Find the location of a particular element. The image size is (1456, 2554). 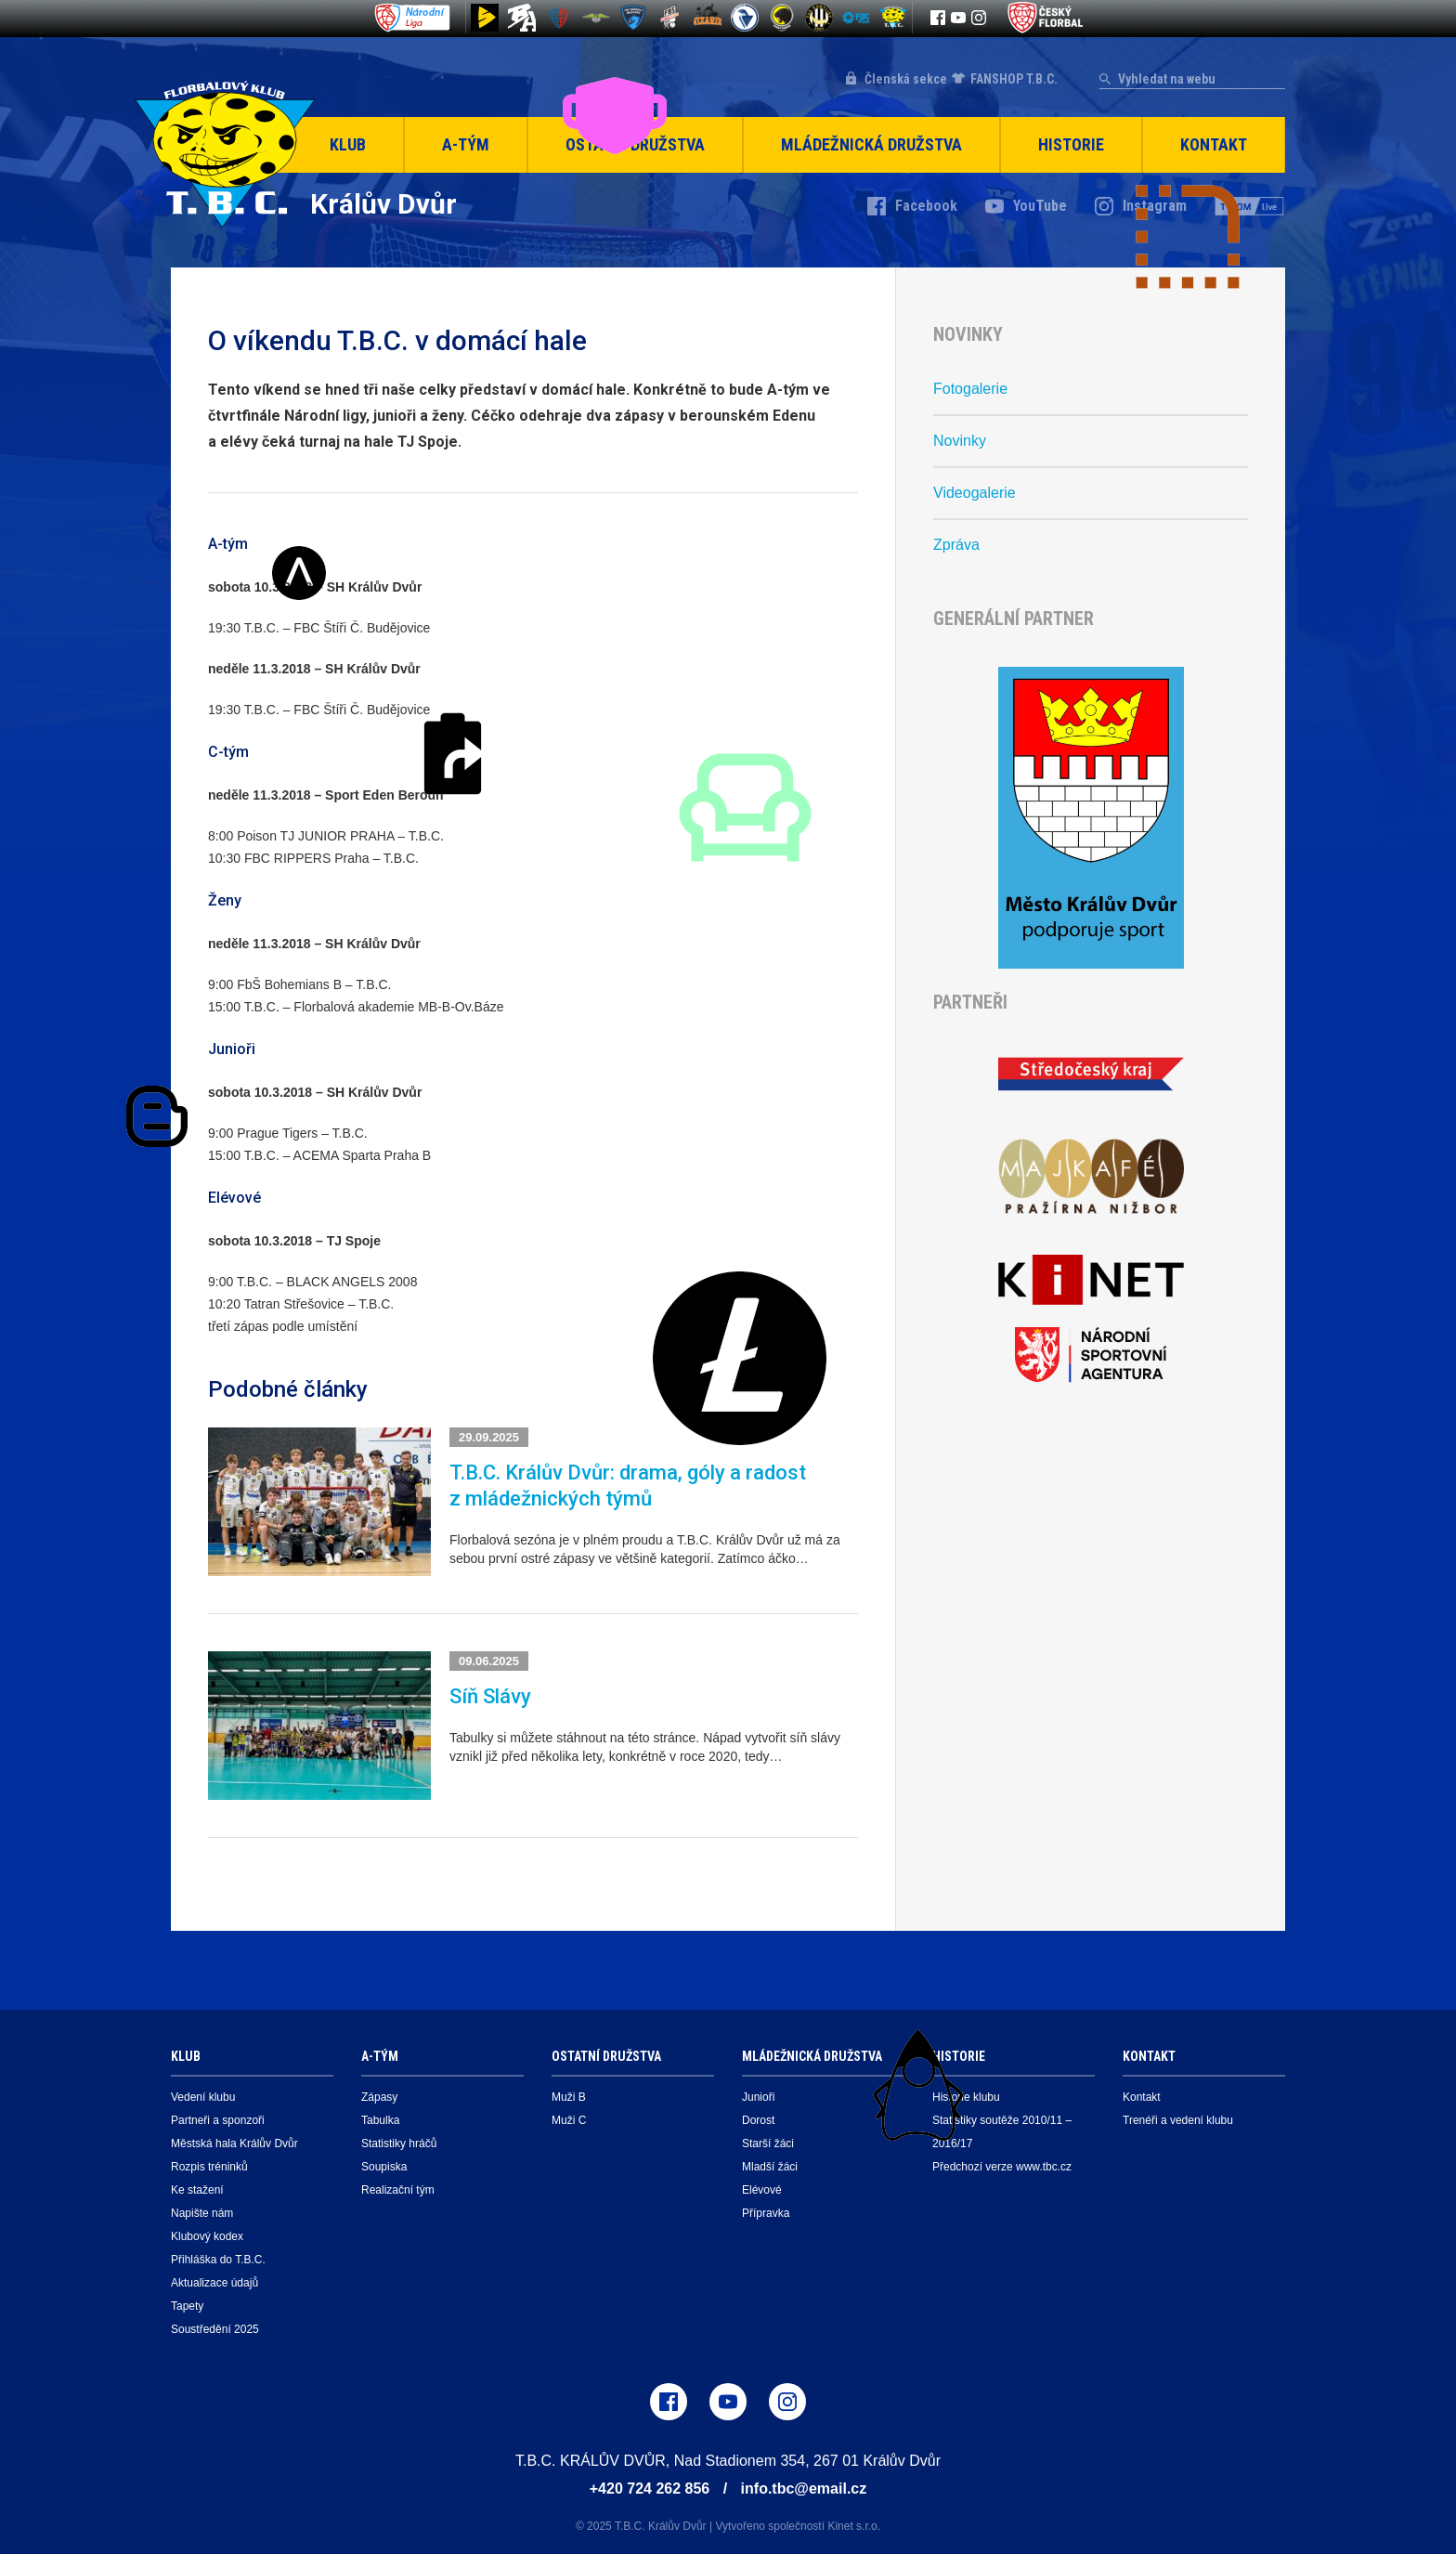

open Blogger app is located at coordinates (157, 1116).